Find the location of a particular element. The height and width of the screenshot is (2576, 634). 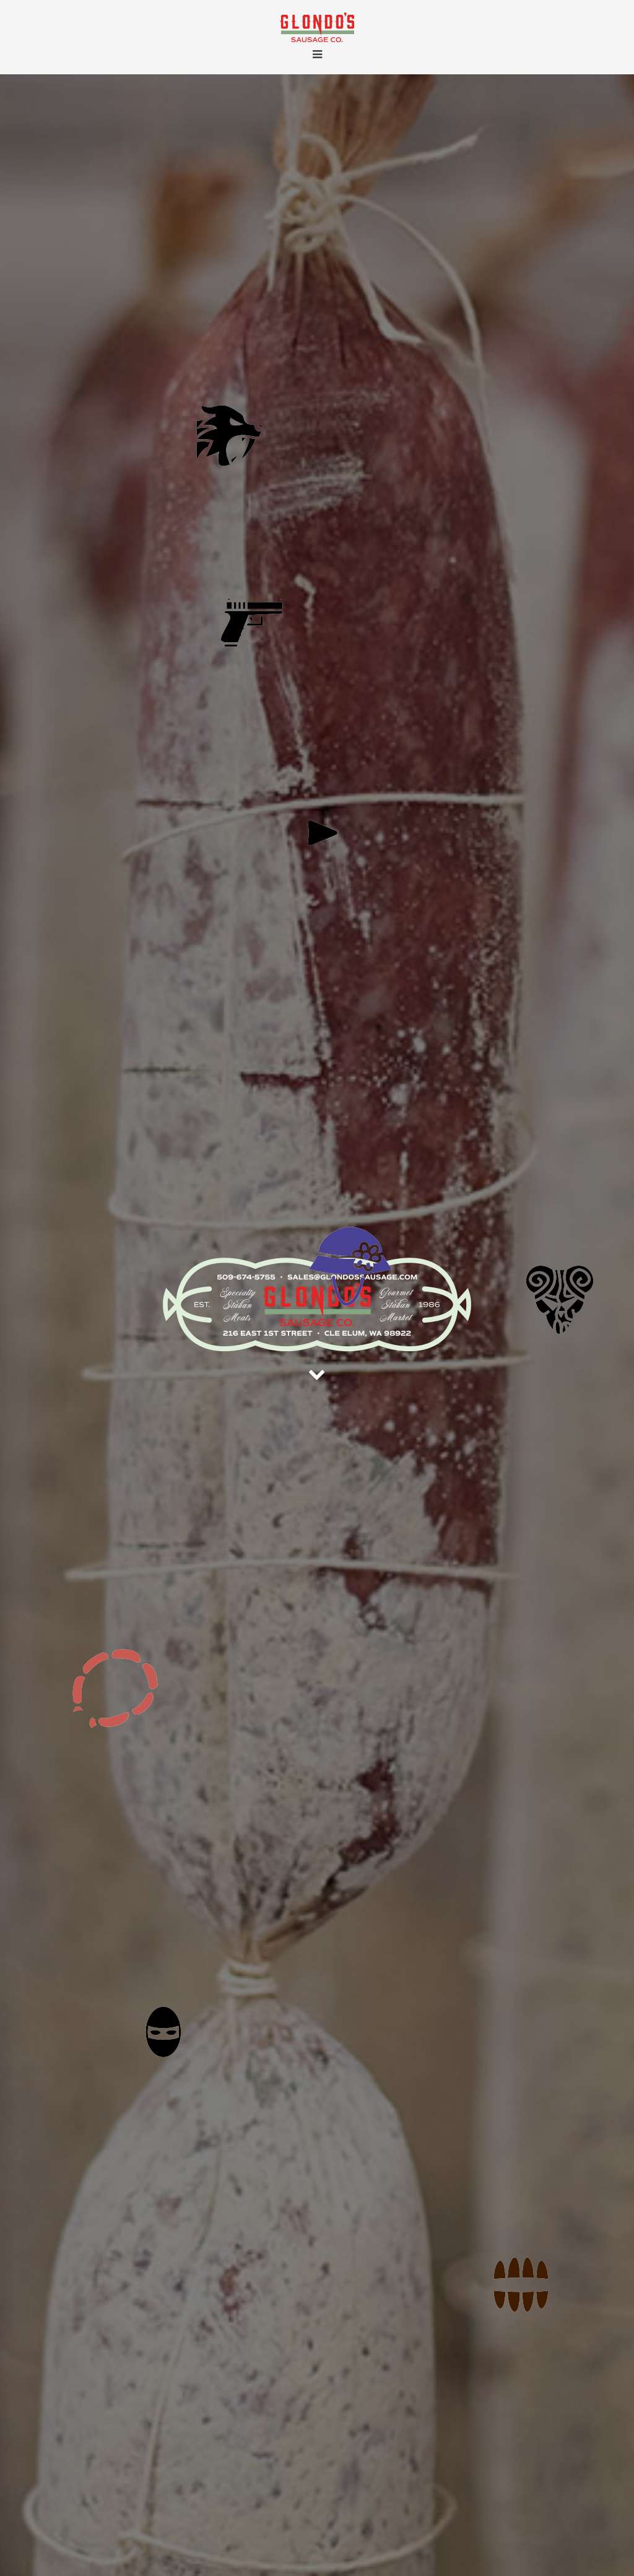

view dental health or teeth information is located at coordinates (521, 2284).